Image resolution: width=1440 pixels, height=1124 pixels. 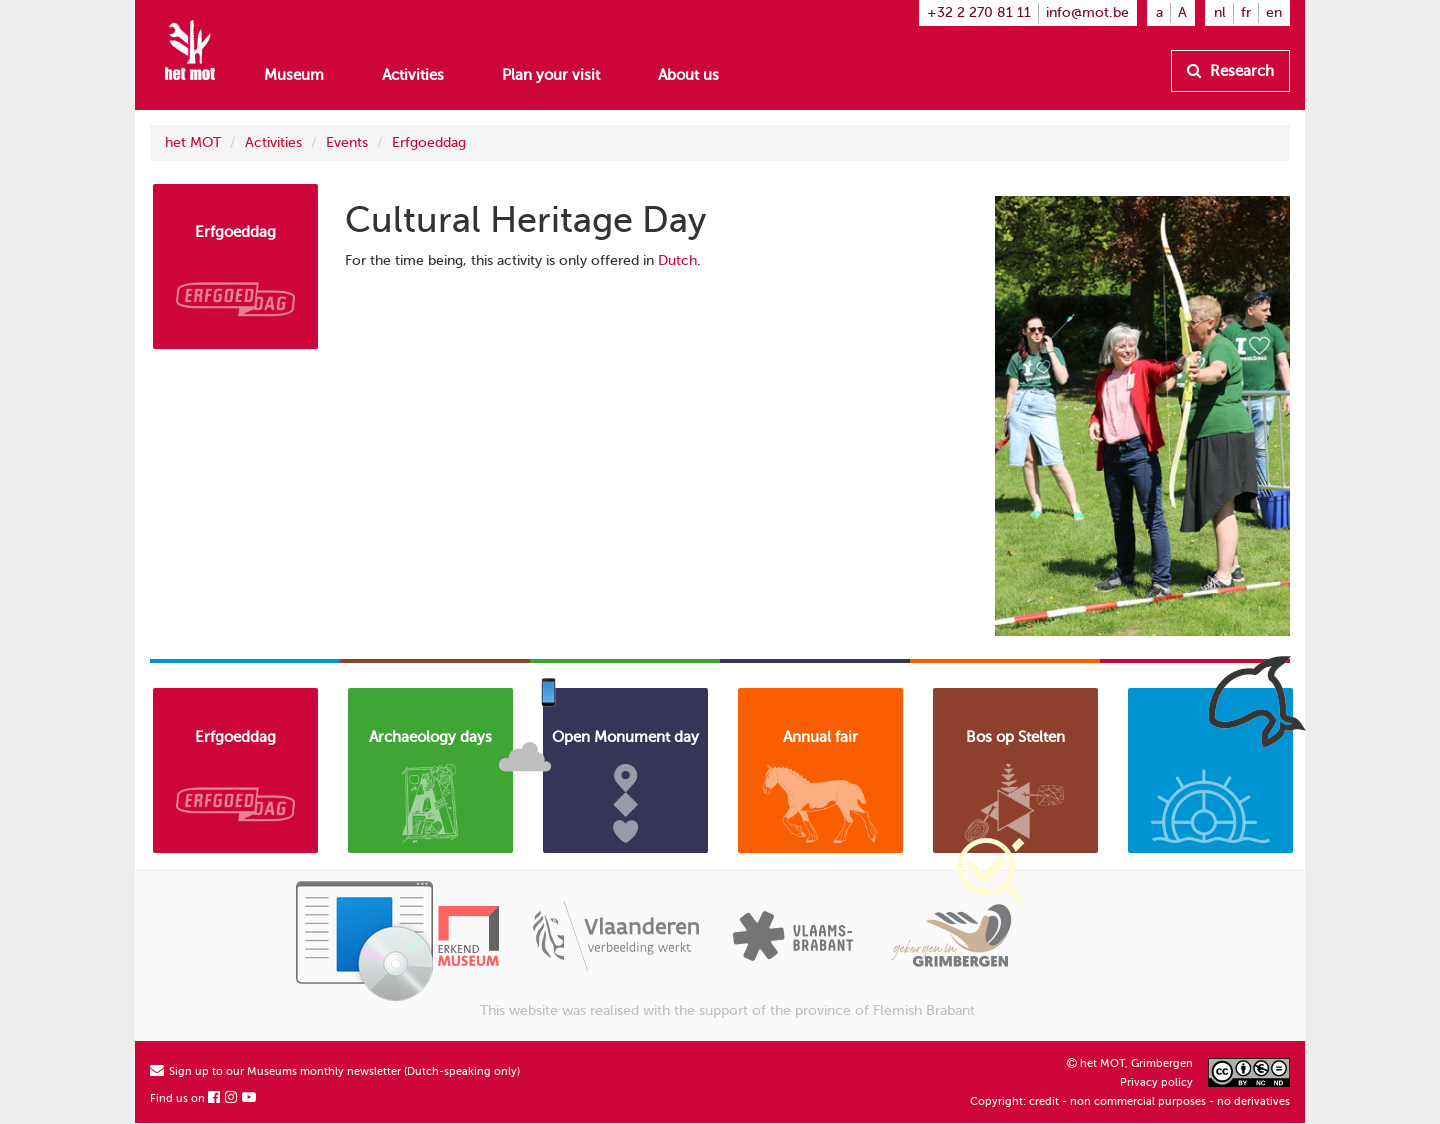 What do you see at coordinates (525, 755) in the screenshot?
I see `indicates overcast or cloudy weather conditions` at bounding box center [525, 755].